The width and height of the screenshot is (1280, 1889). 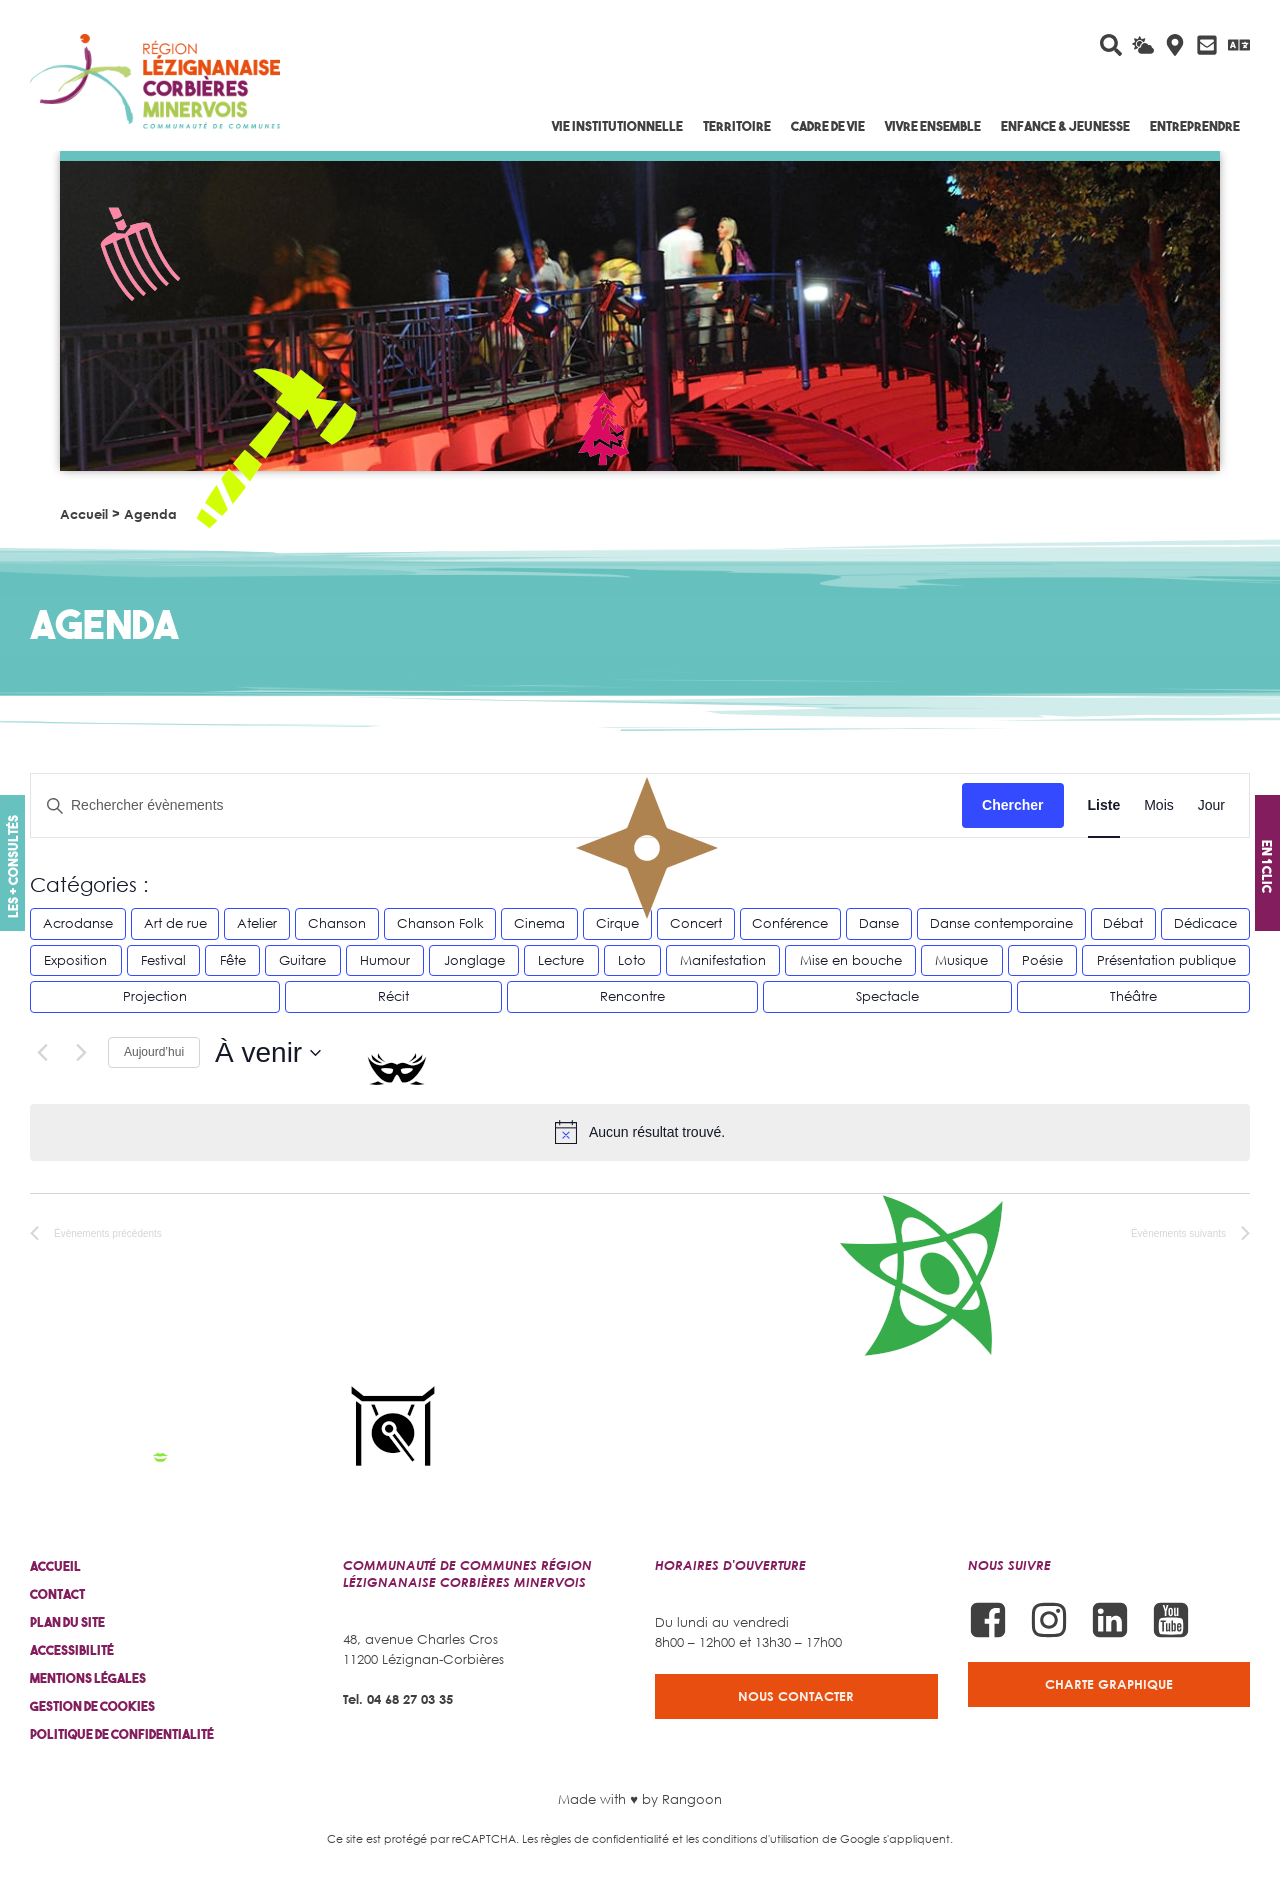 I want to click on farming or agriculture tool category, so click(x=138, y=254).